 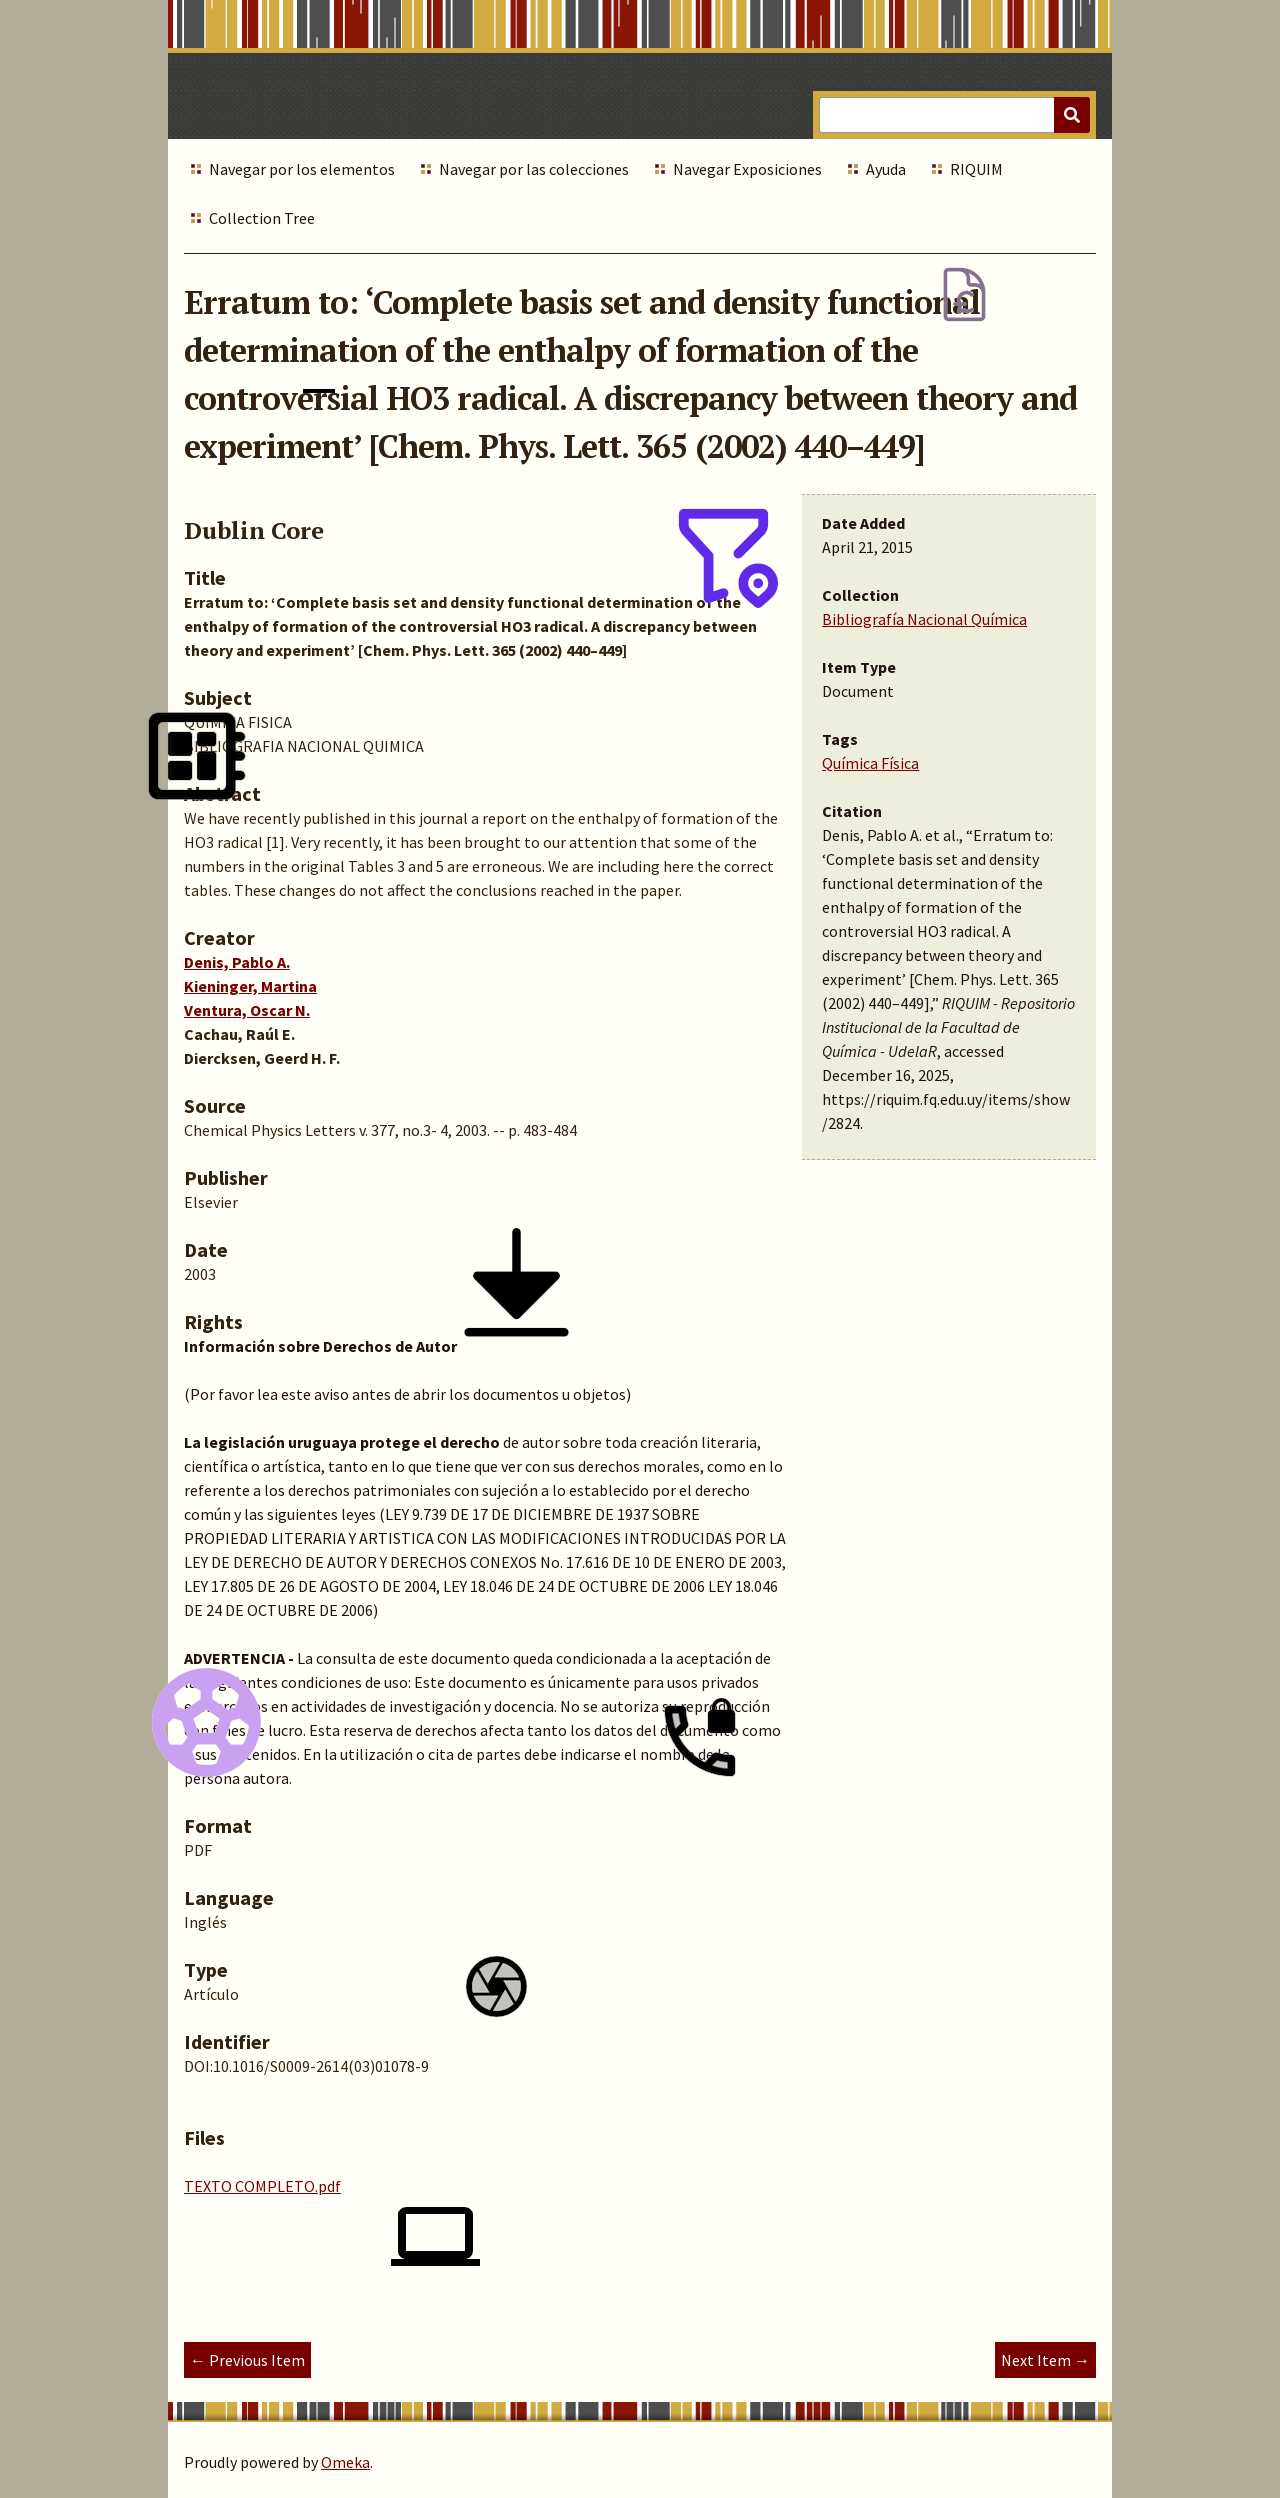 What do you see at coordinates (197, 756) in the screenshot?
I see `access developer or hardware settings` at bounding box center [197, 756].